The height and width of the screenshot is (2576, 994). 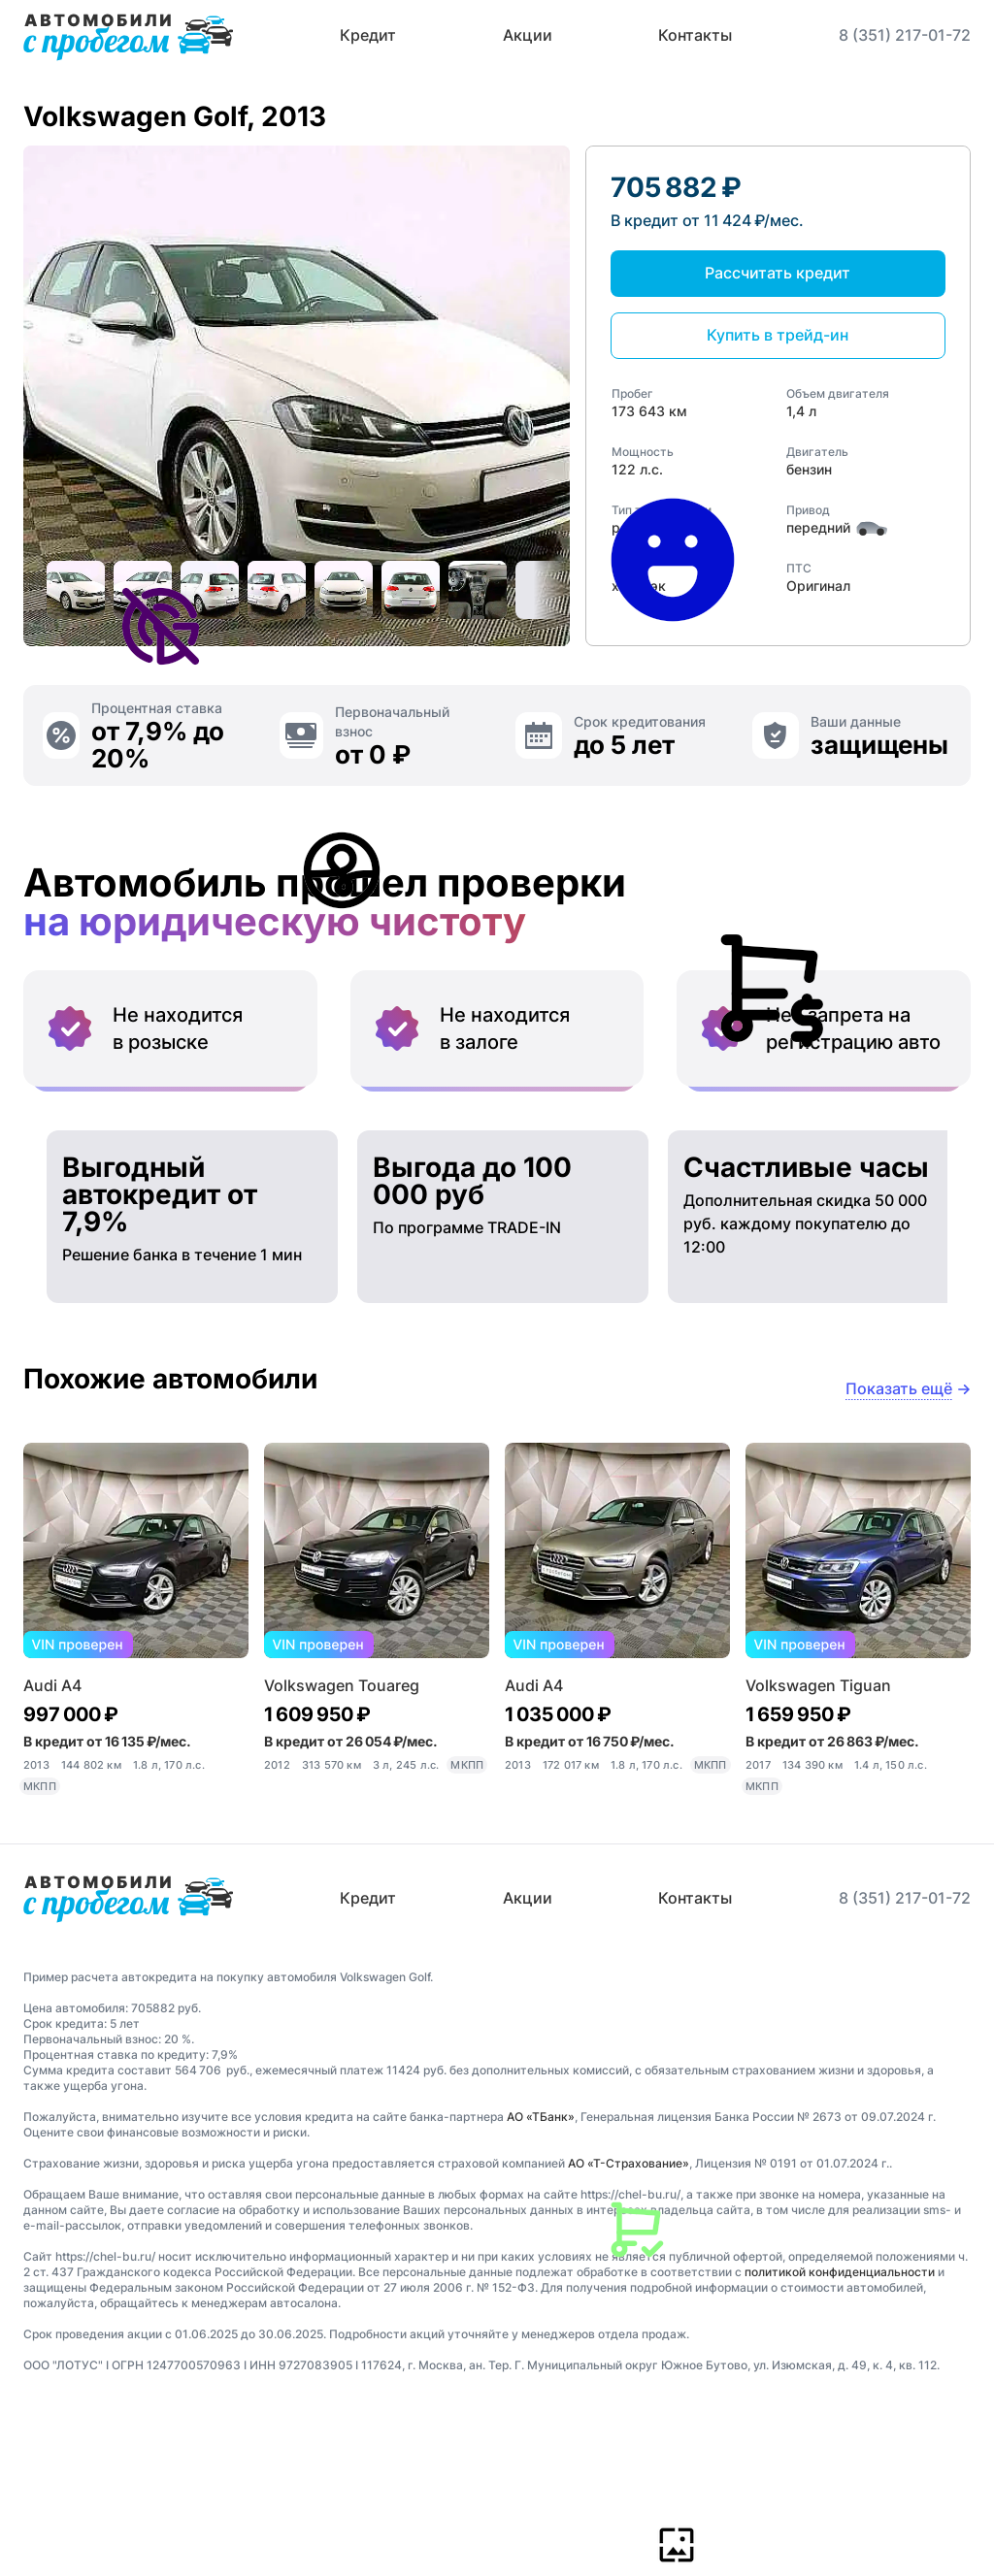 I want to click on copy items to another cart, so click(x=636, y=2230).